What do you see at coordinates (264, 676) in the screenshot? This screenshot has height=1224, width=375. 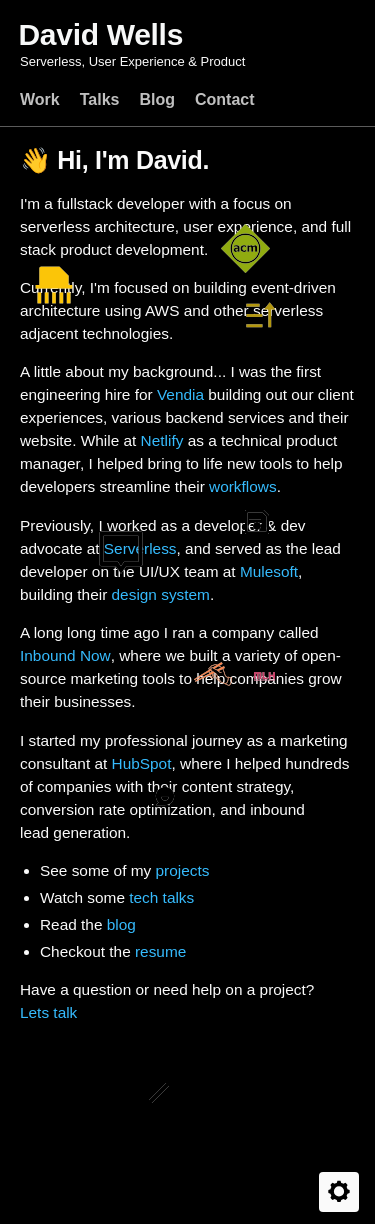 I see `visit the Major League Hacking website` at bounding box center [264, 676].